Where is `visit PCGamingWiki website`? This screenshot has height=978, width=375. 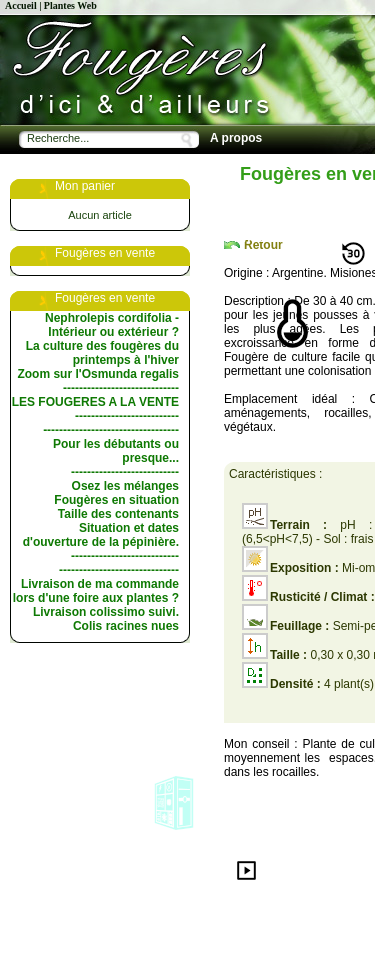
visit PCGamingWiki website is located at coordinates (174, 803).